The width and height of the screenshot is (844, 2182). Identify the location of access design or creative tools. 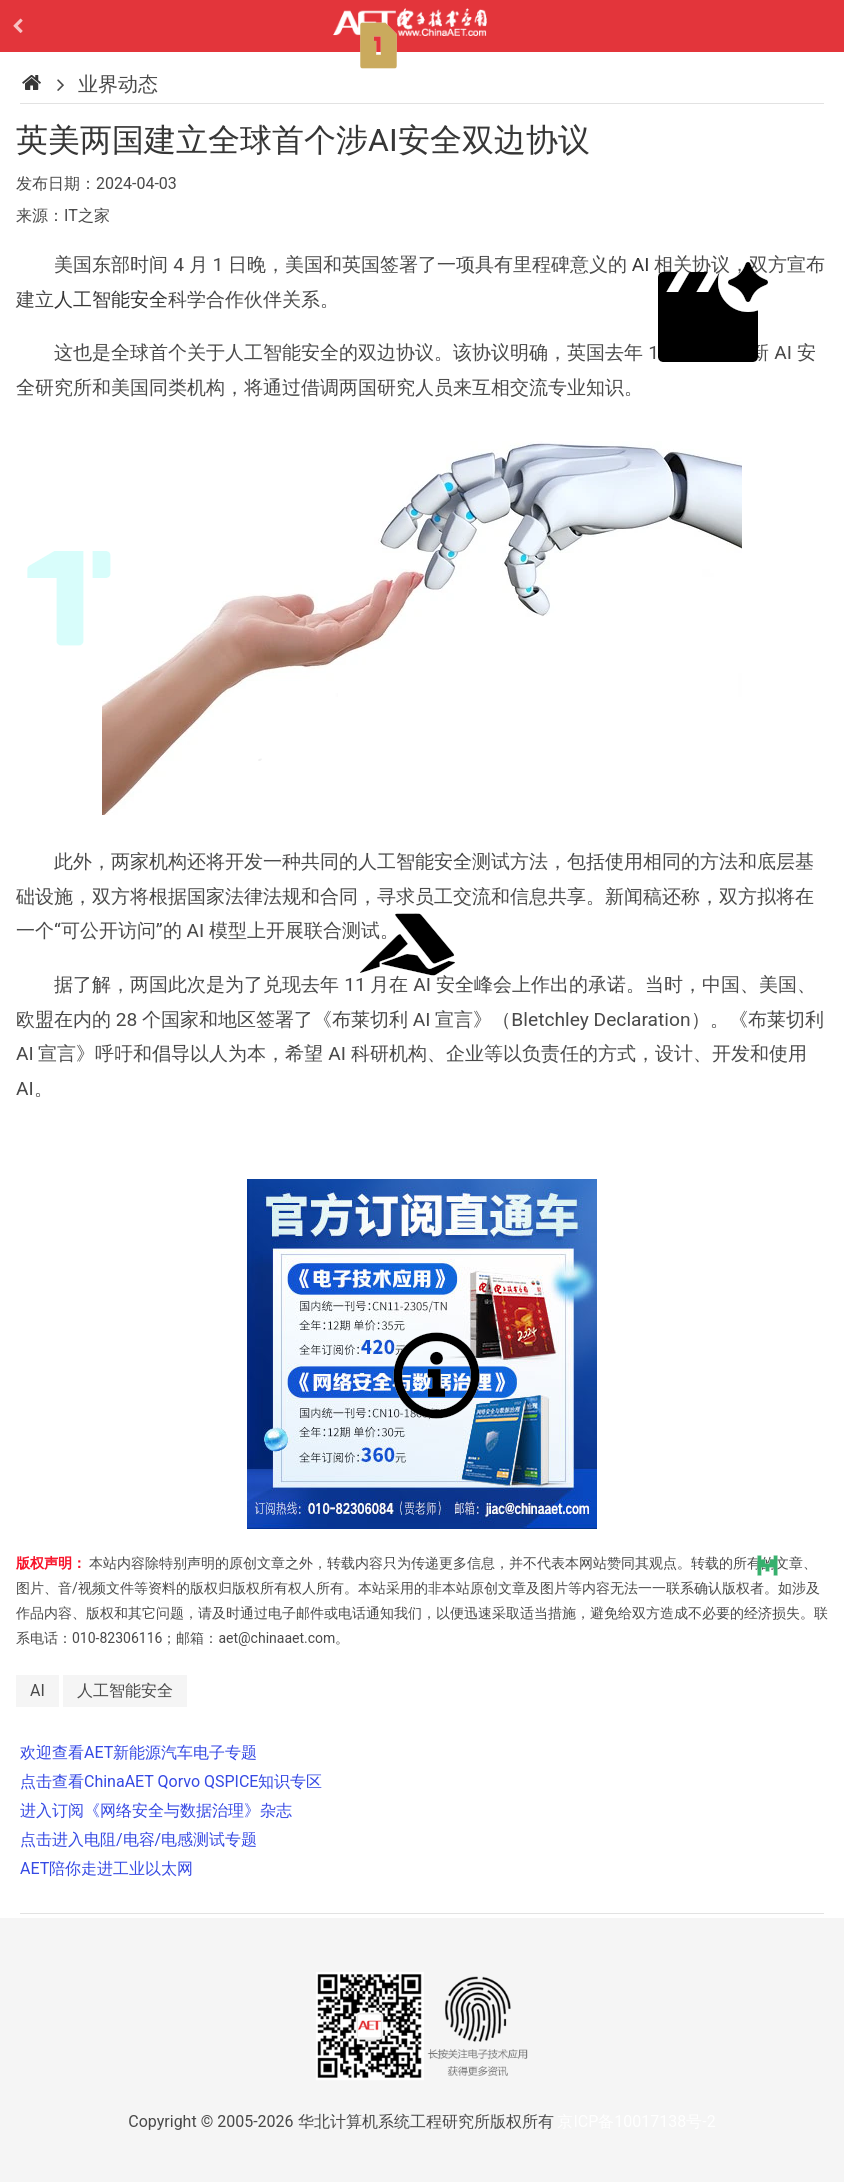
(70, 596).